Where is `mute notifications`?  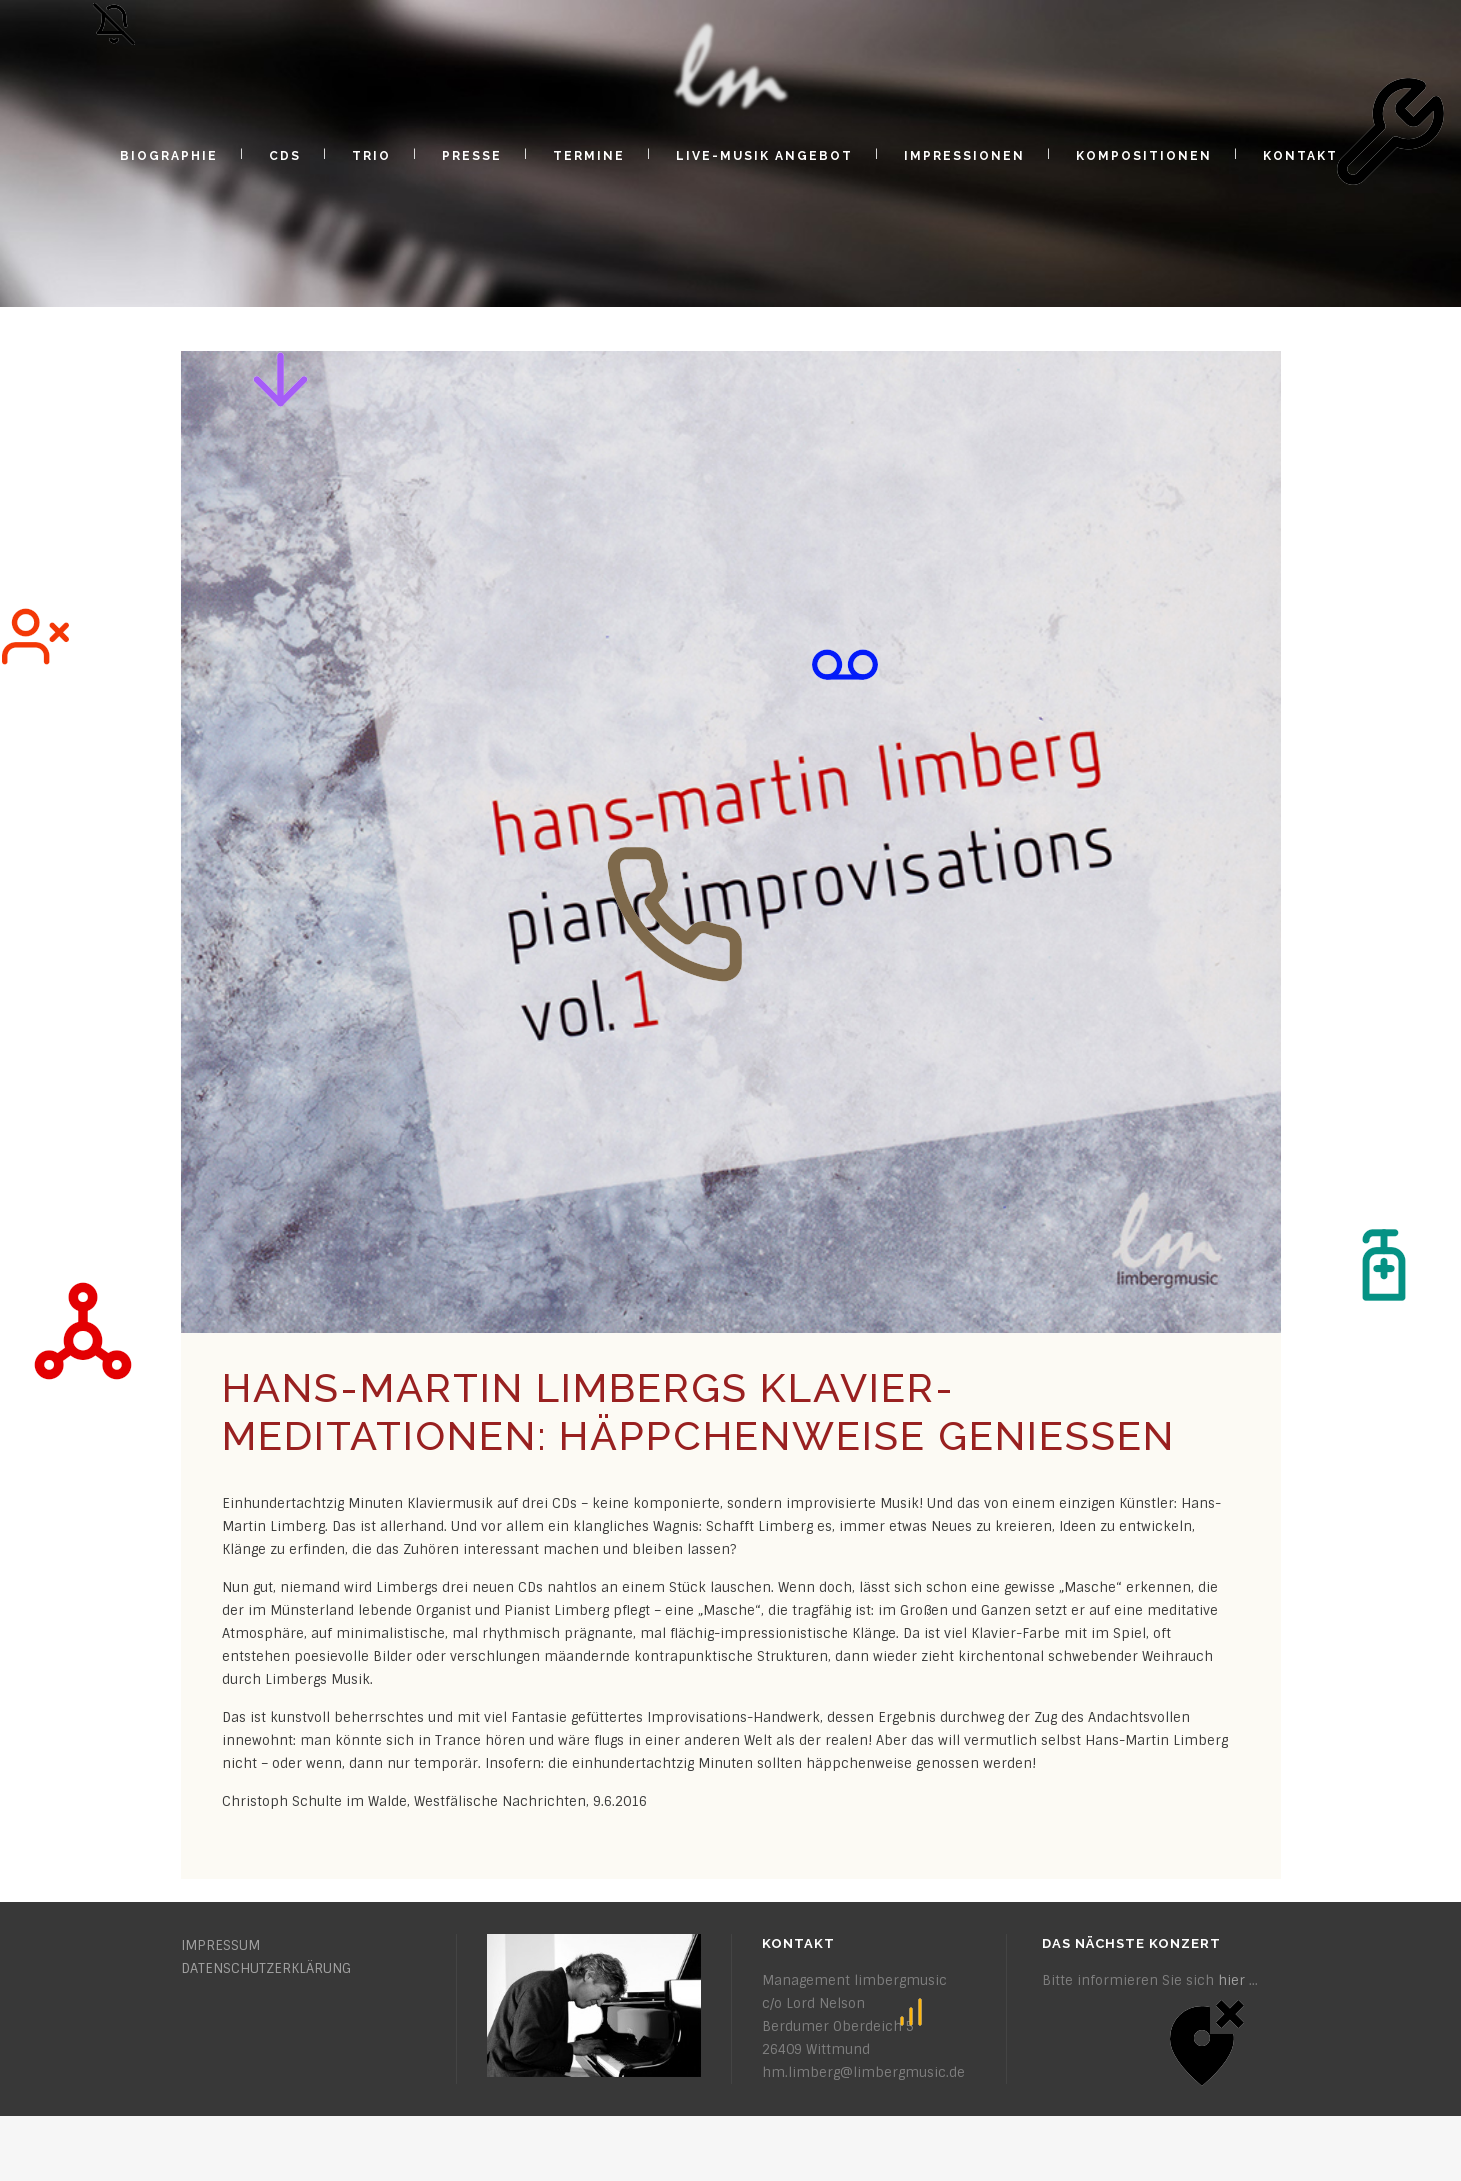
mute notifications is located at coordinates (114, 24).